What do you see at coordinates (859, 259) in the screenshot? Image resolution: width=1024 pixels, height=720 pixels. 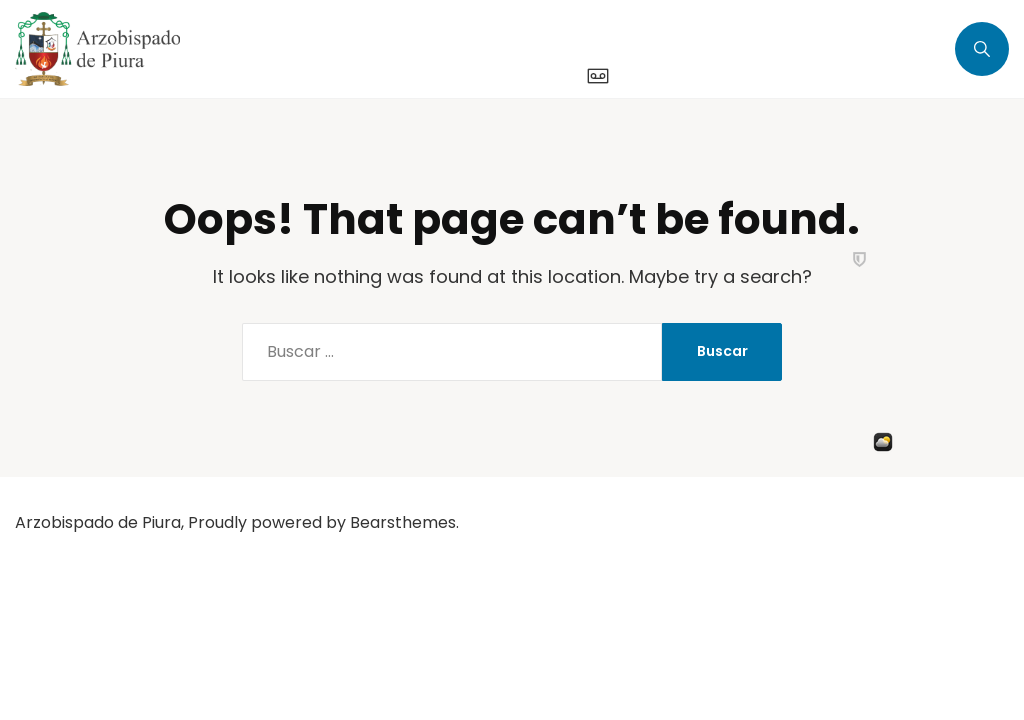 I see `indicates medium security level` at bounding box center [859, 259].